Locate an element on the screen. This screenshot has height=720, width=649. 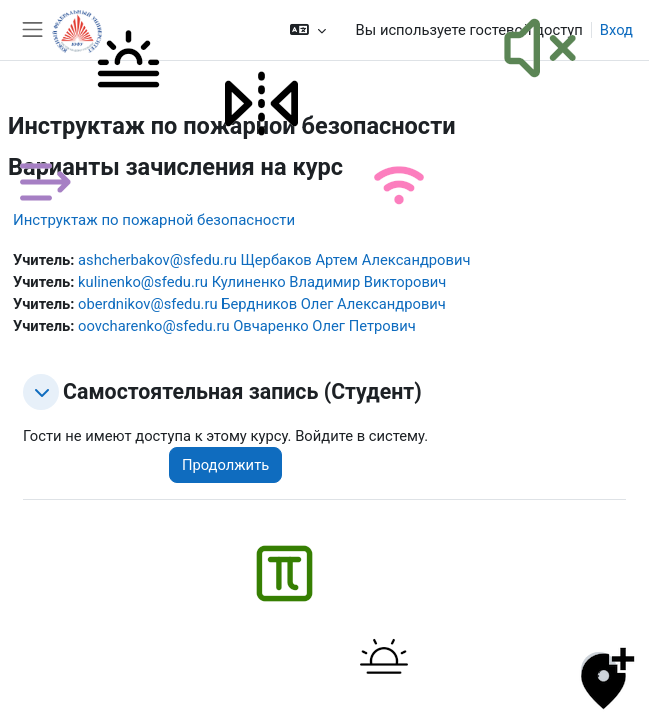
disable text wrapping in editor is located at coordinates (44, 182).